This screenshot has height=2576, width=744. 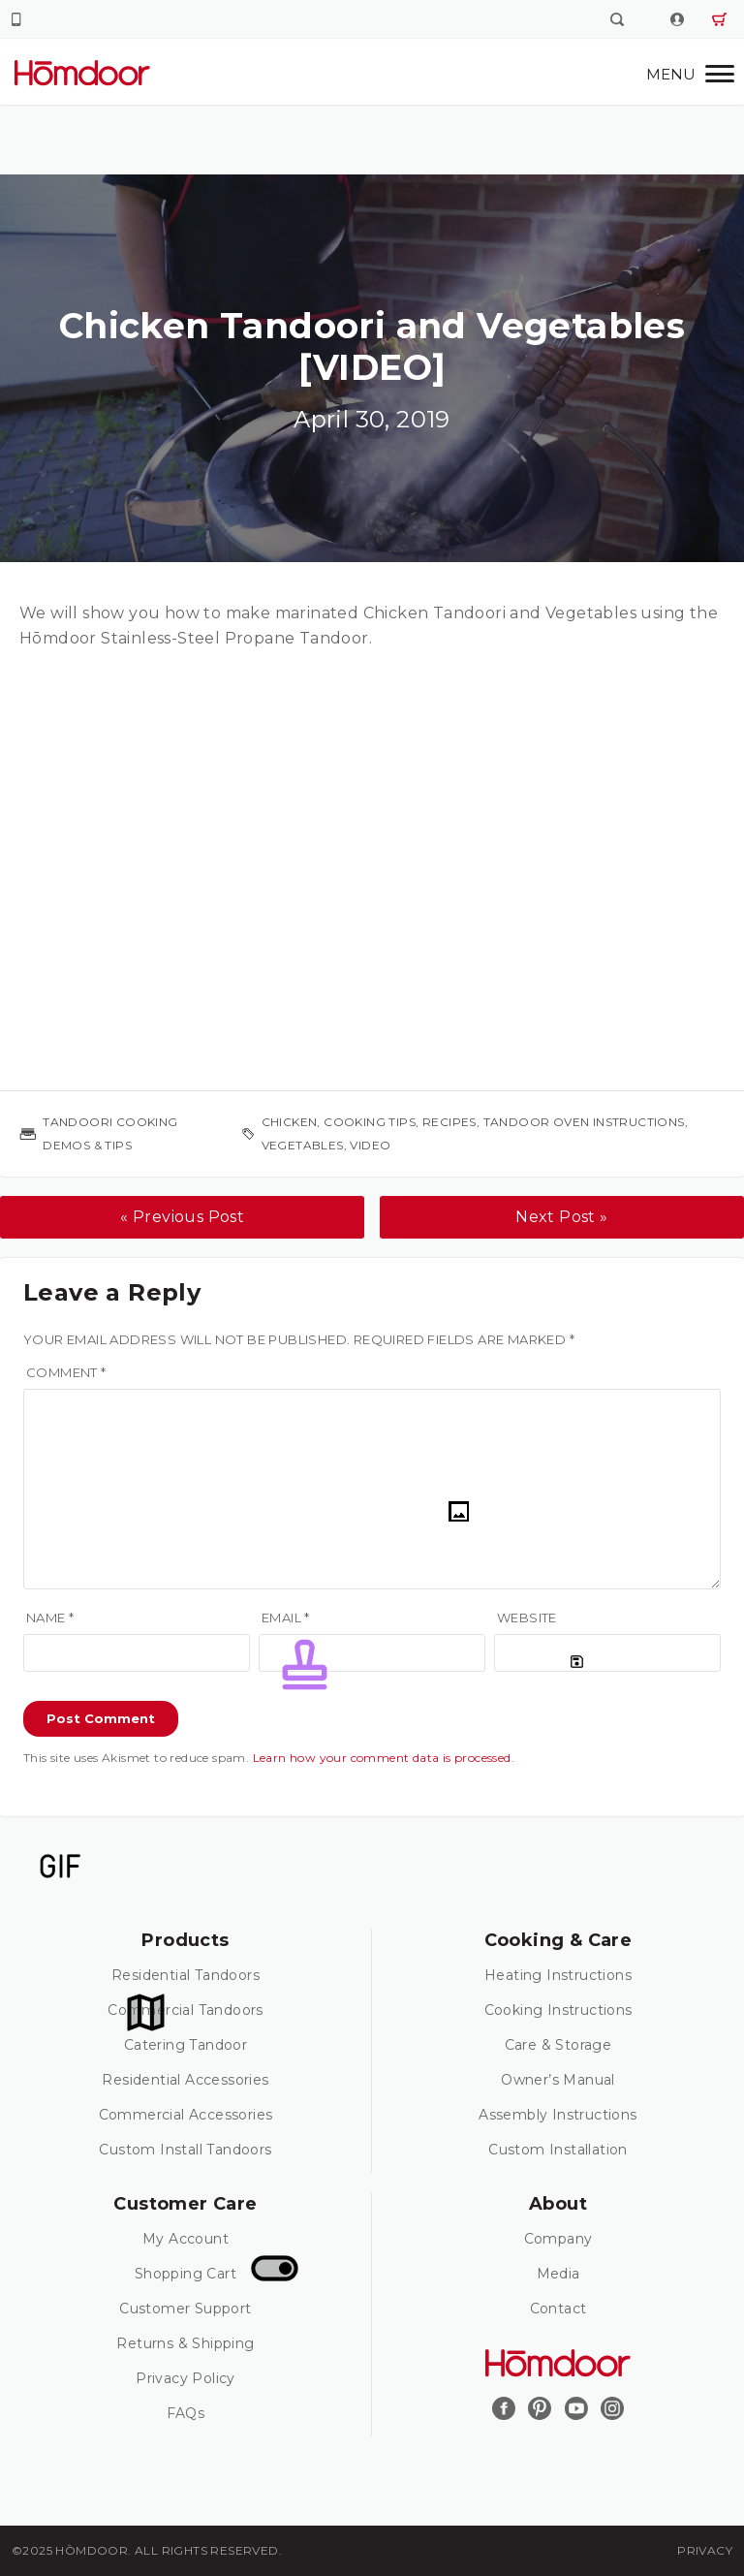 I want to click on save current file or document, so click(x=576, y=1661).